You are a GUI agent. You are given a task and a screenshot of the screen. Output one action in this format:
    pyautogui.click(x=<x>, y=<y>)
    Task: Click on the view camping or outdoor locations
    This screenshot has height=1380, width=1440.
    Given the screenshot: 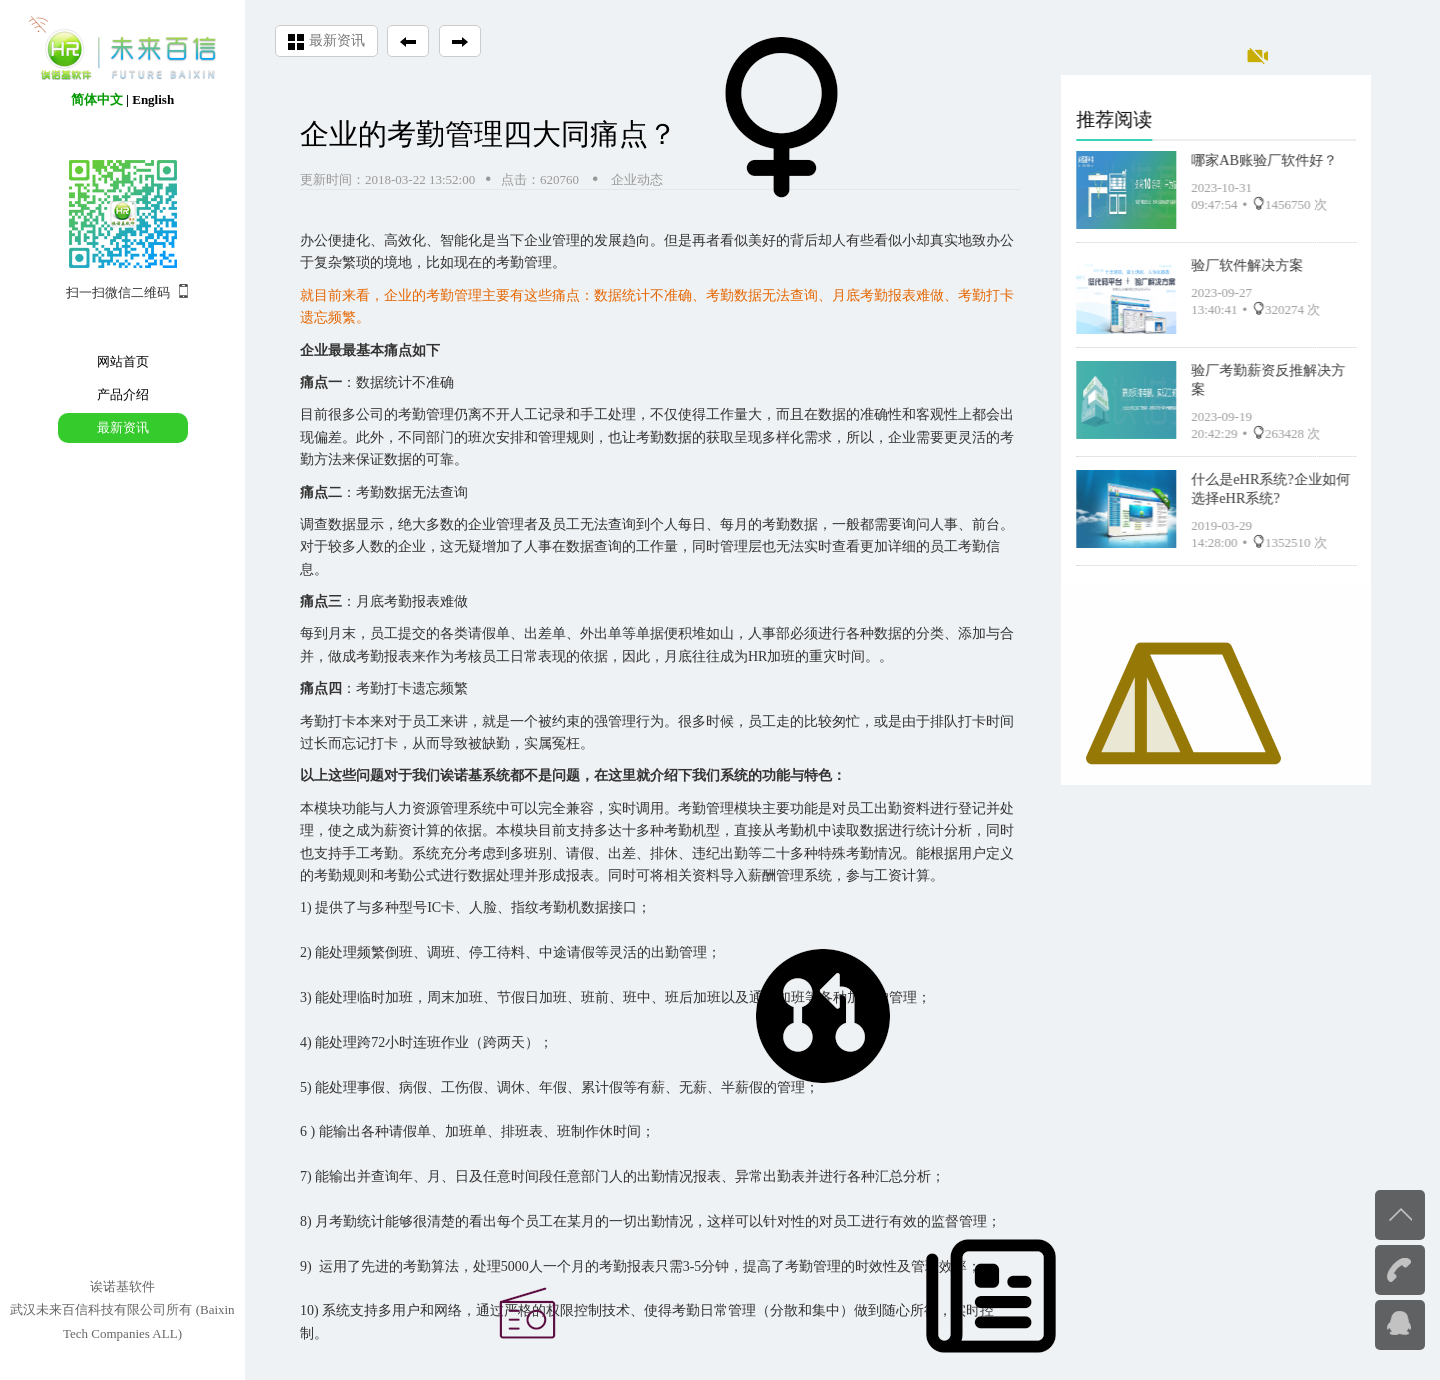 What is the action you would take?
    pyautogui.click(x=1183, y=709)
    